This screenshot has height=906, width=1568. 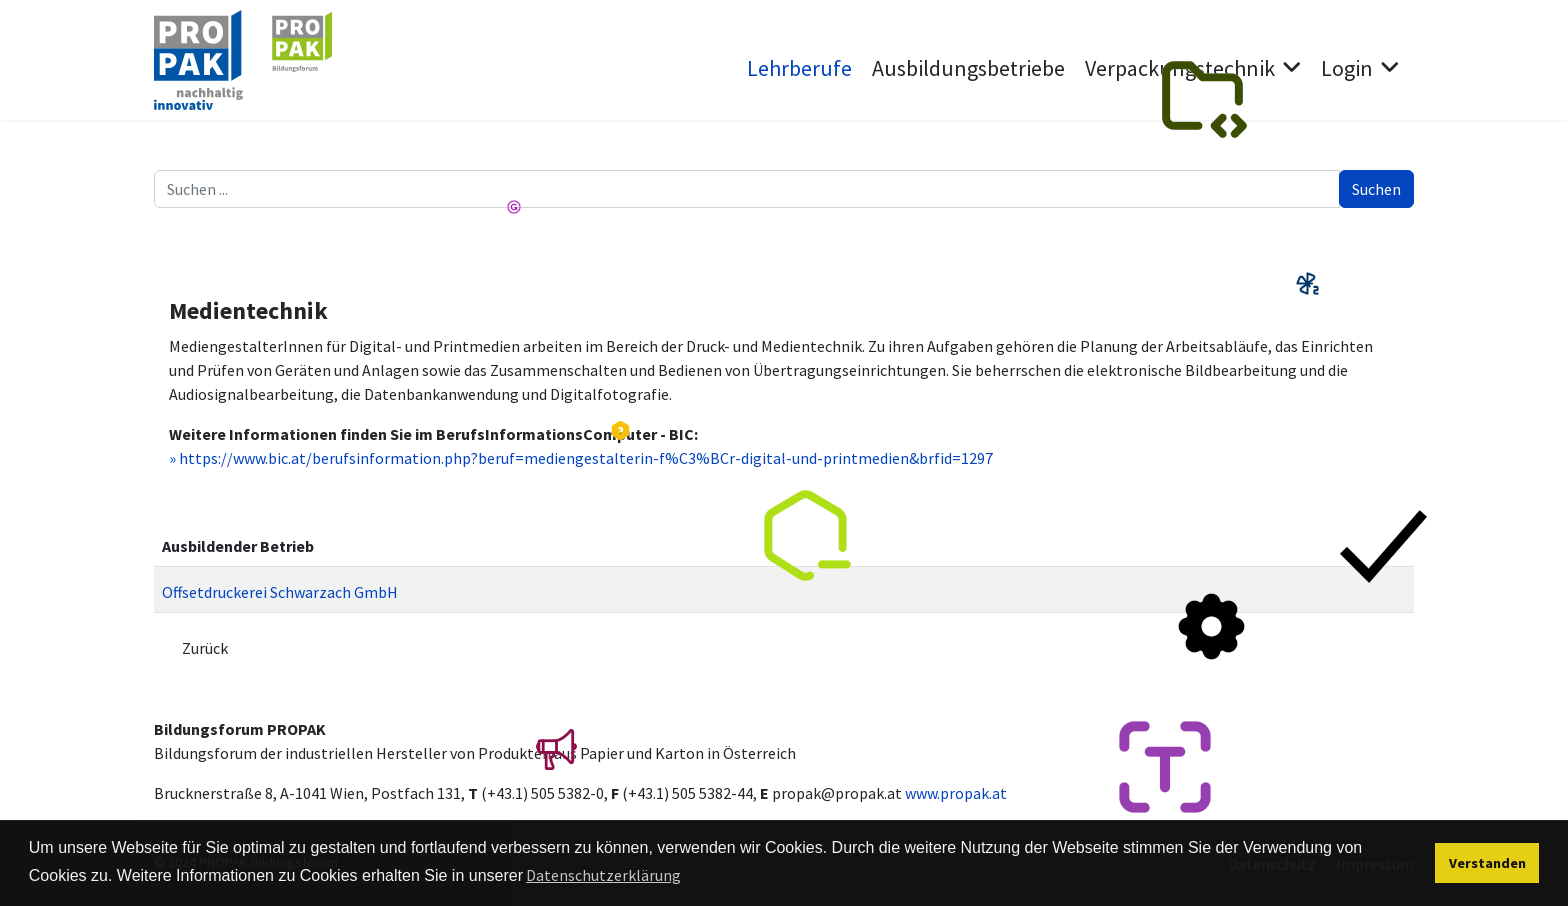 I want to click on remove item from a group or collection, so click(x=805, y=535).